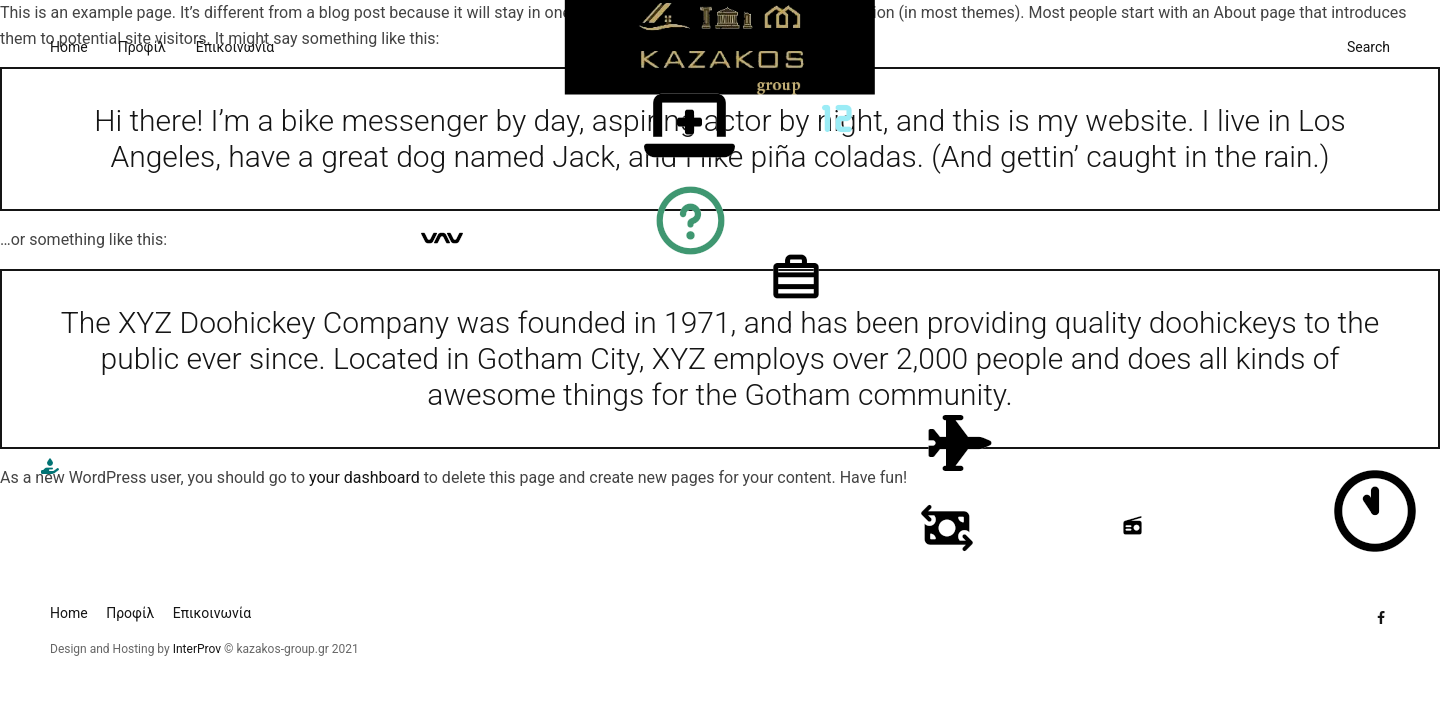 The width and height of the screenshot is (1440, 720). What do you see at coordinates (690, 220) in the screenshot?
I see `access help or support information` at bounding box center [690, 220].